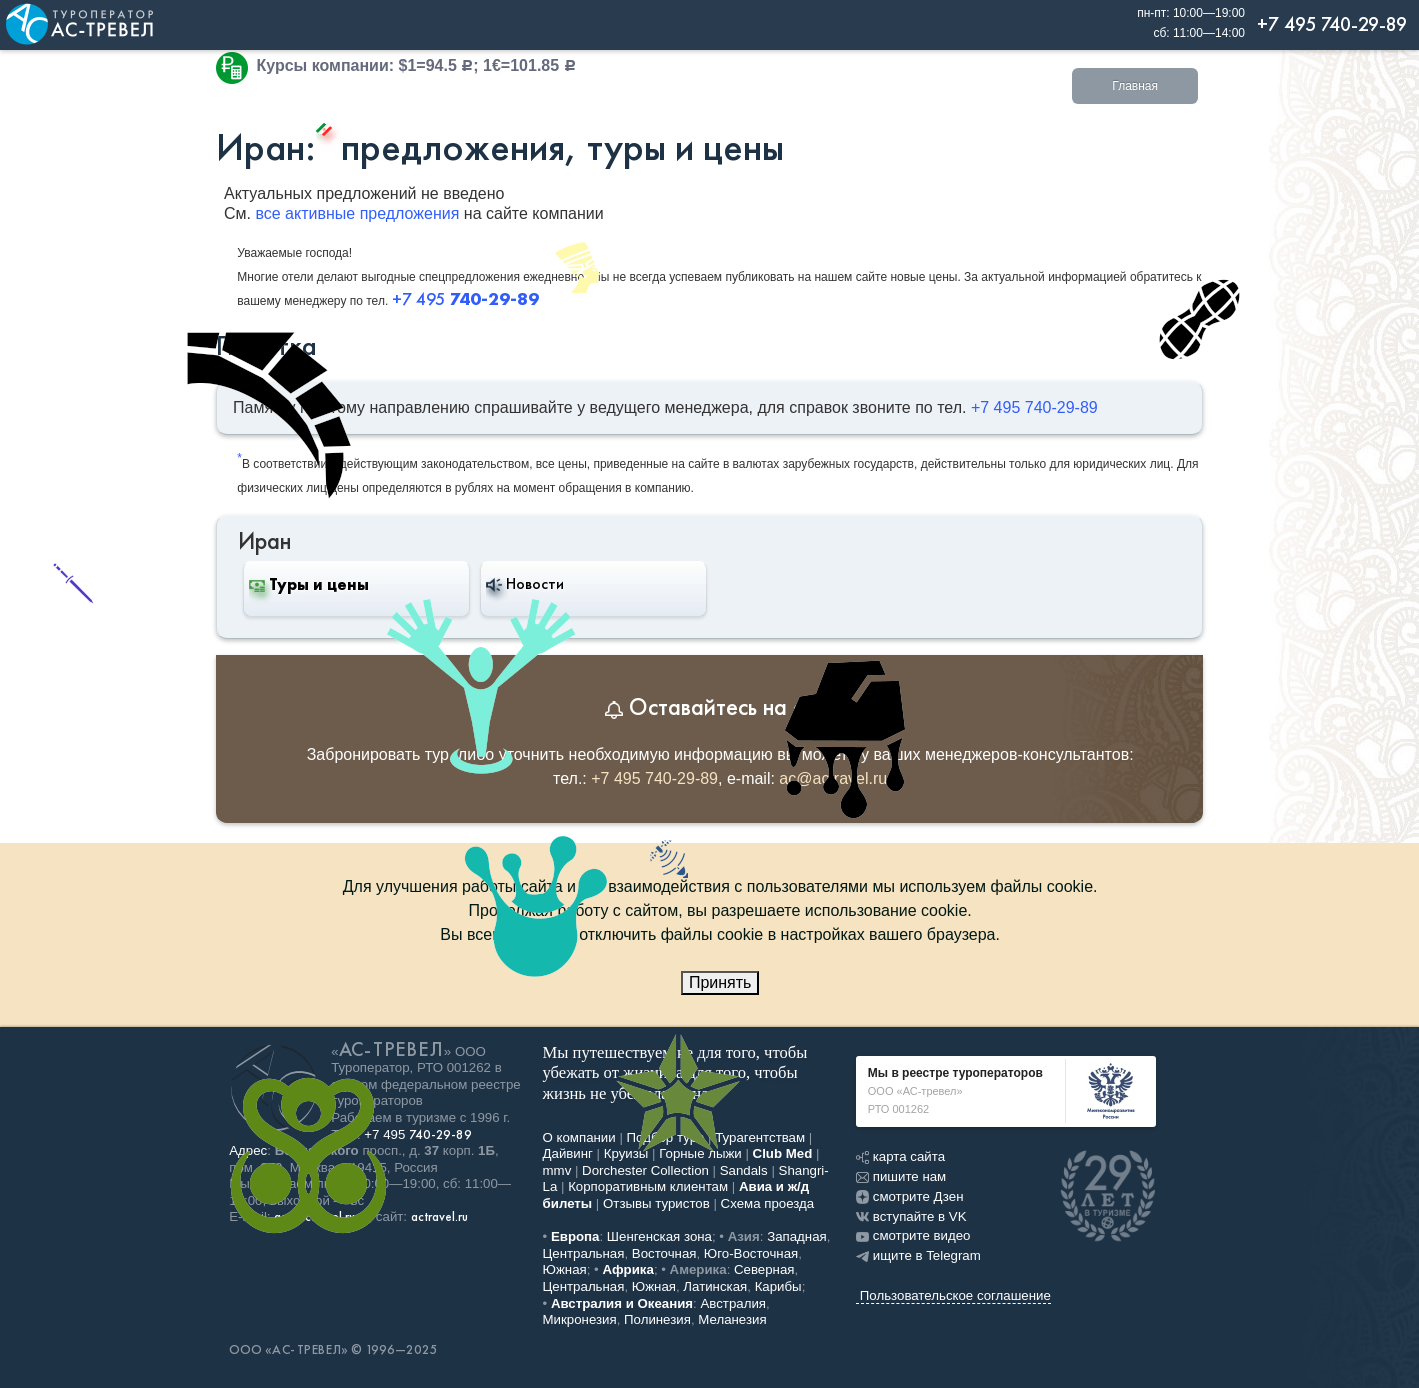 This screenshot has height=1388, width=1419. What do you see at coordinates (678, 1093) in the screenshot?
I see `staryu pokémon icon from a game interface` at bounding box center [678, 1093].